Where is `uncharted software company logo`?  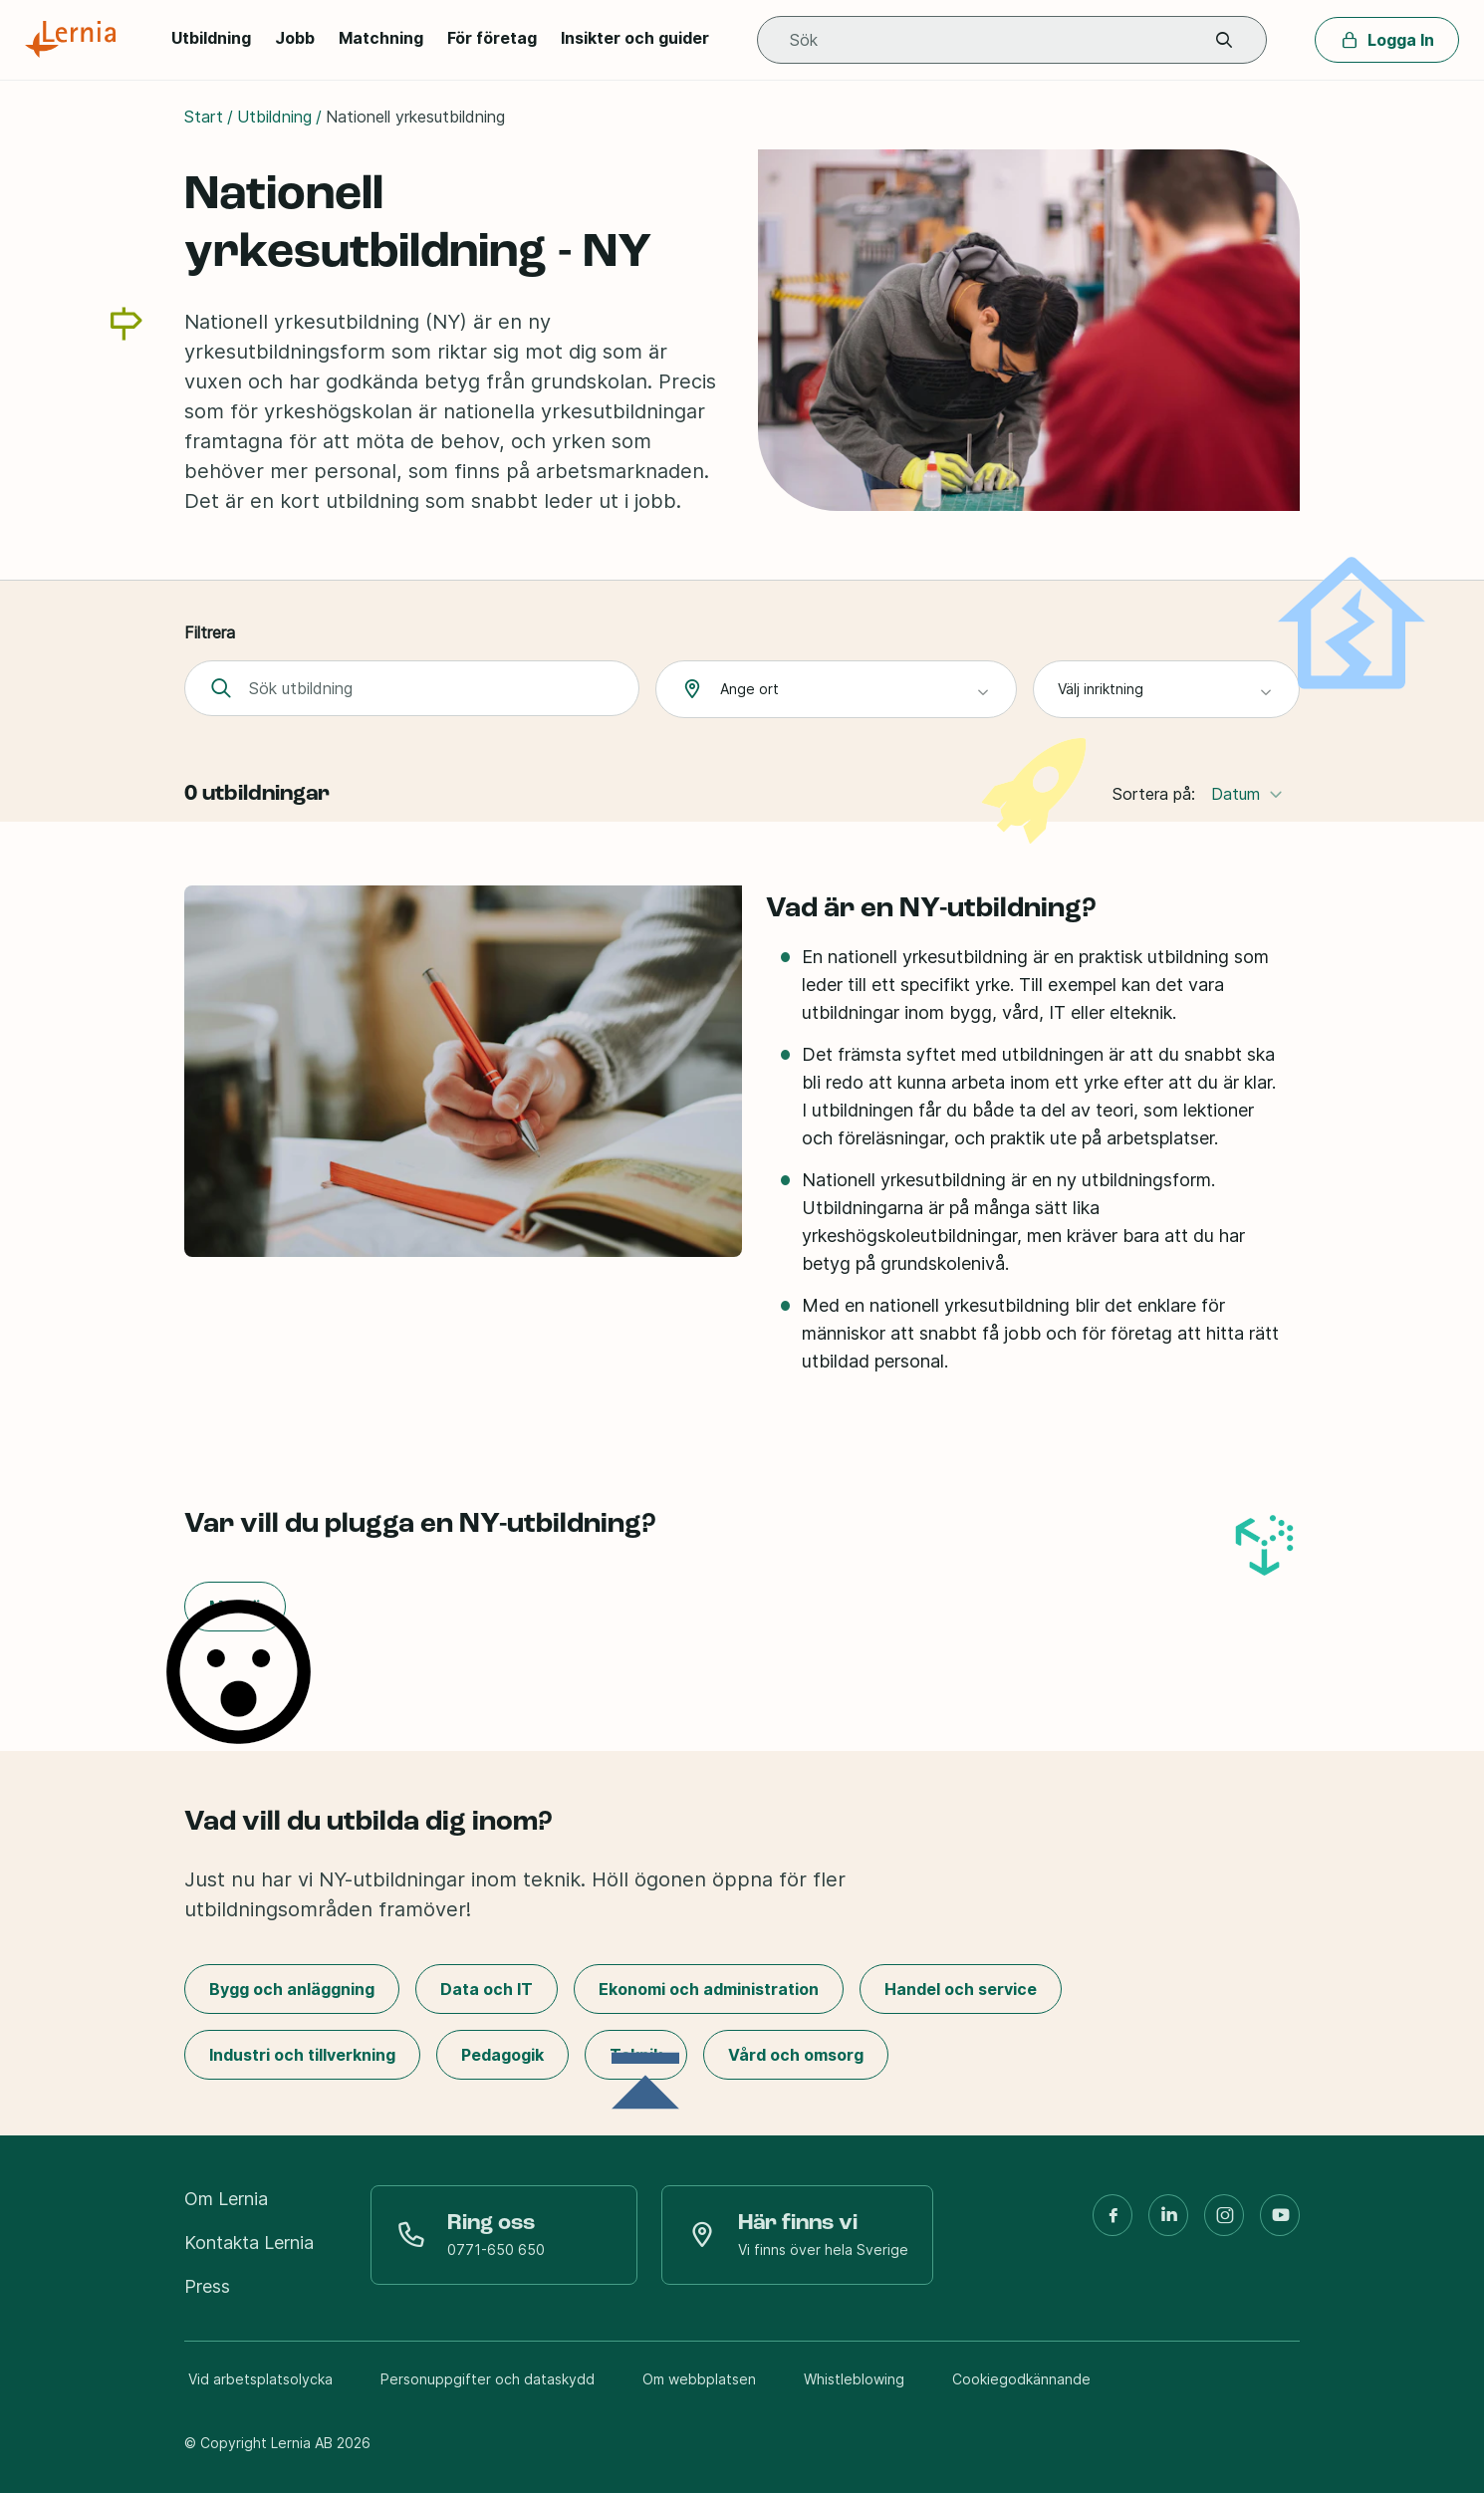
uncharted software company logo is located at coordinates (1264, 1545).